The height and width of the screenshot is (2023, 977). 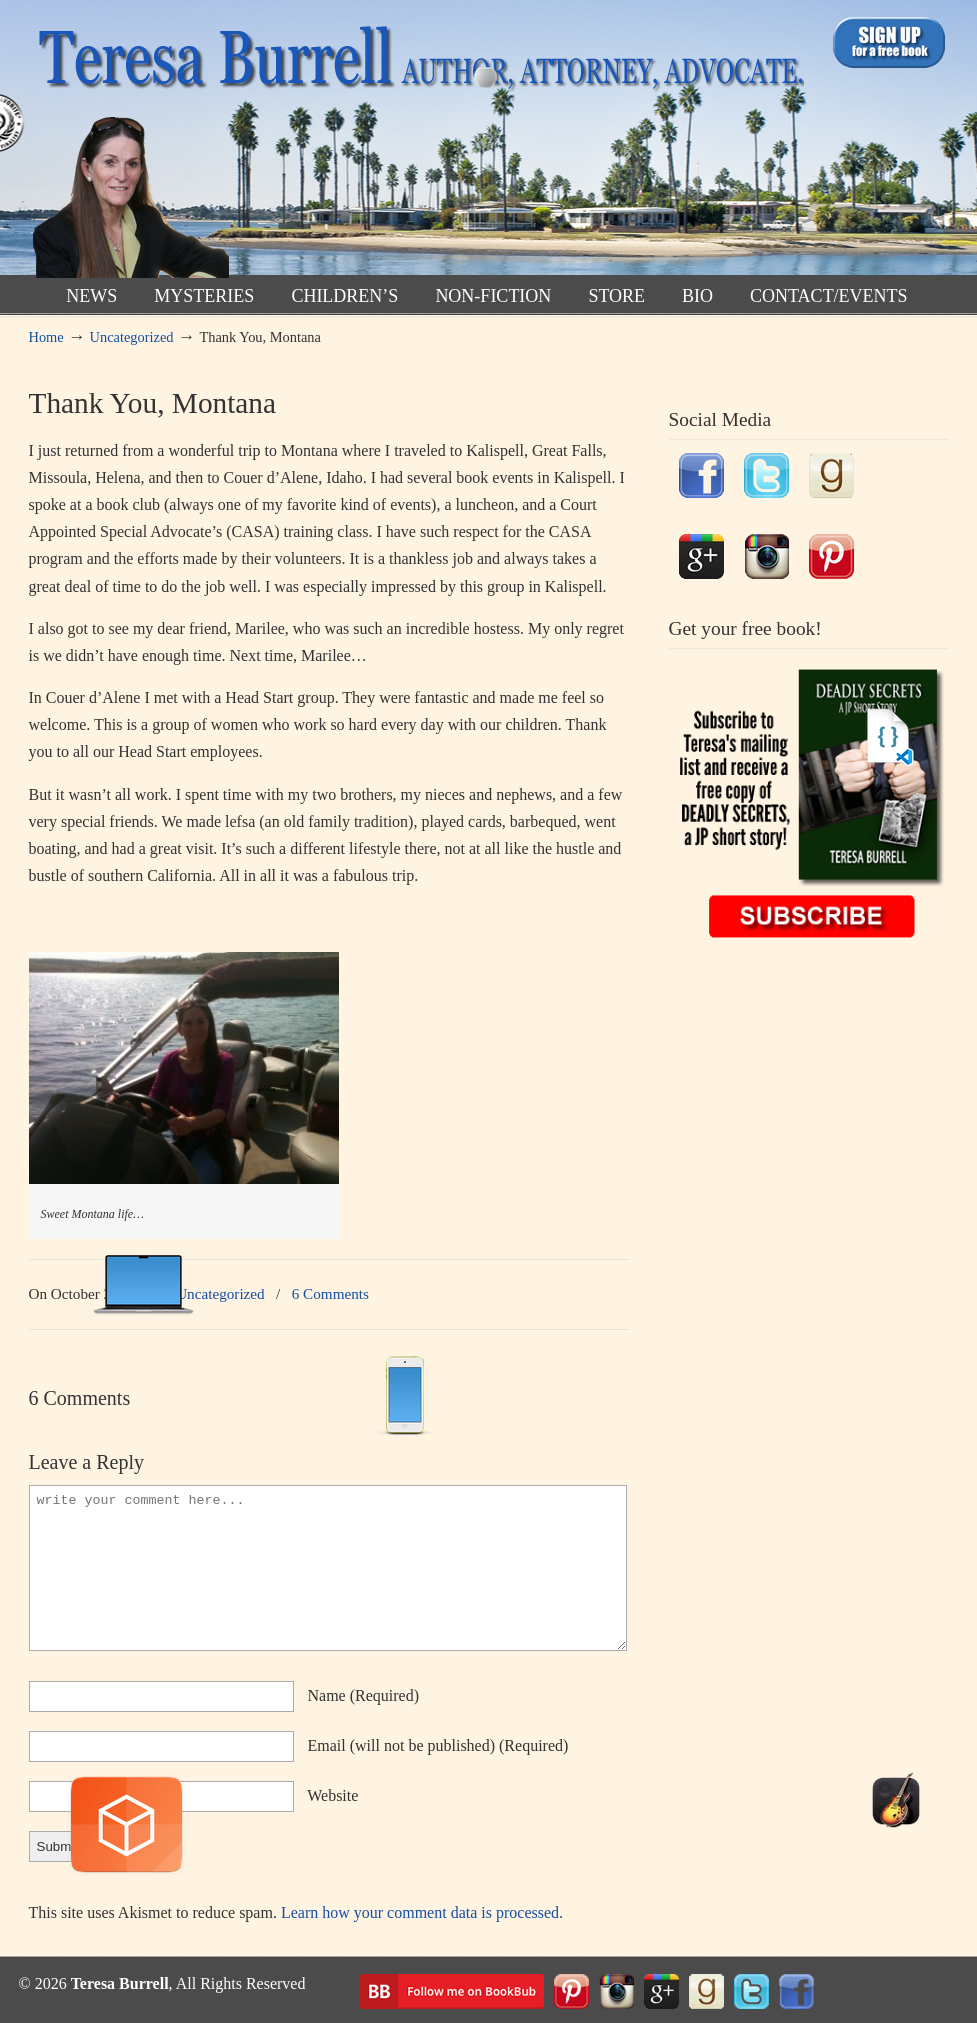 I want to click on homepod mini smart speaker device, so click(x=485, y=79).